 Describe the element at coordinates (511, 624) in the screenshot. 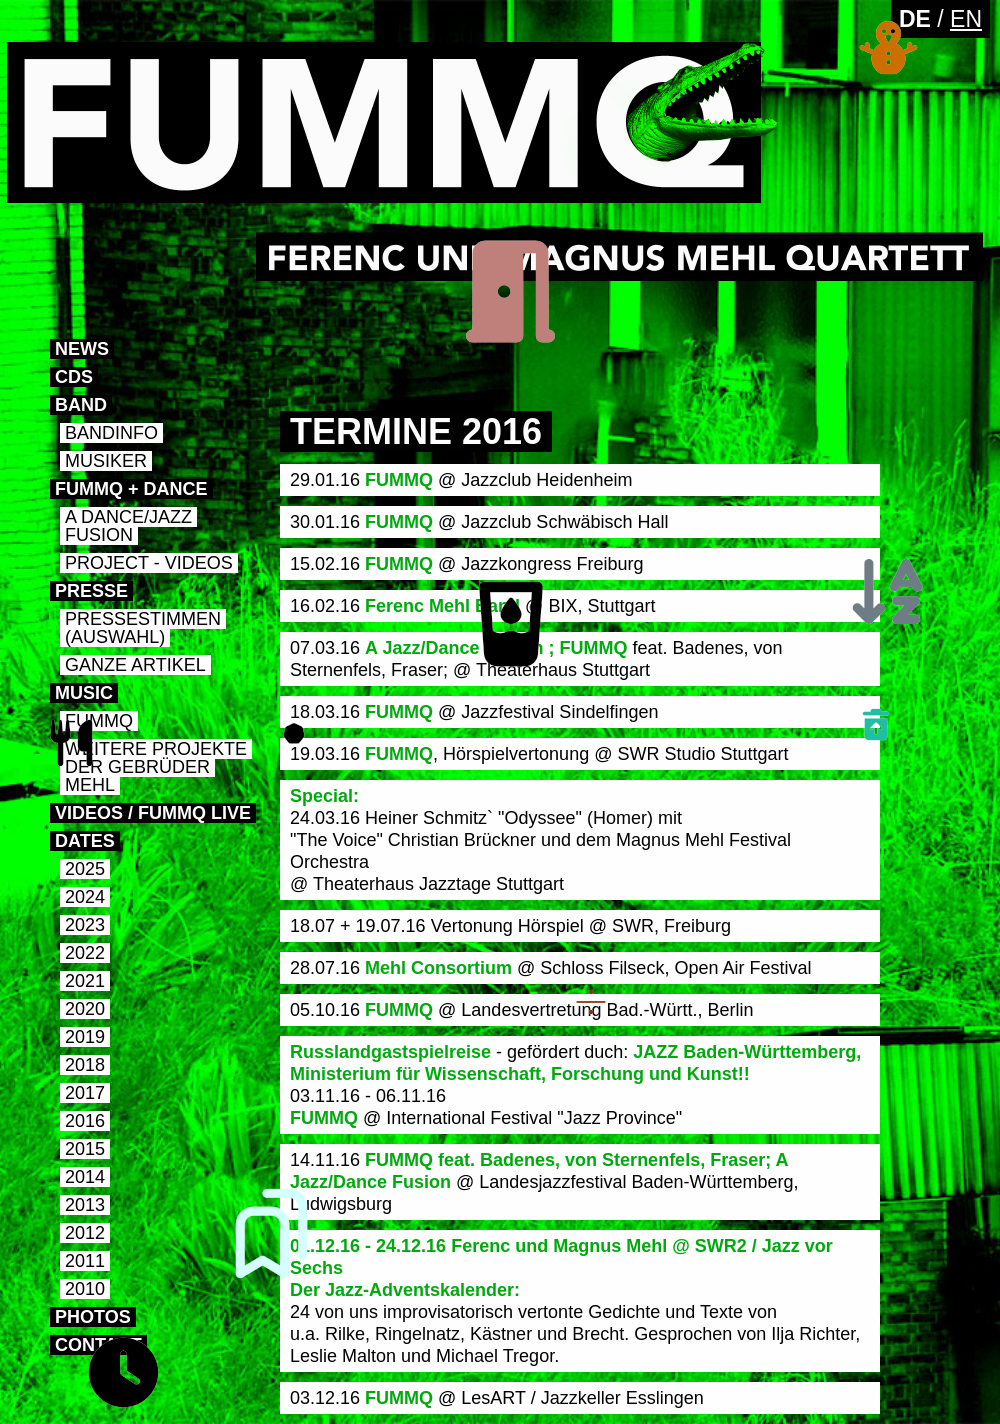

I see `track water intake or hydration` at that location.